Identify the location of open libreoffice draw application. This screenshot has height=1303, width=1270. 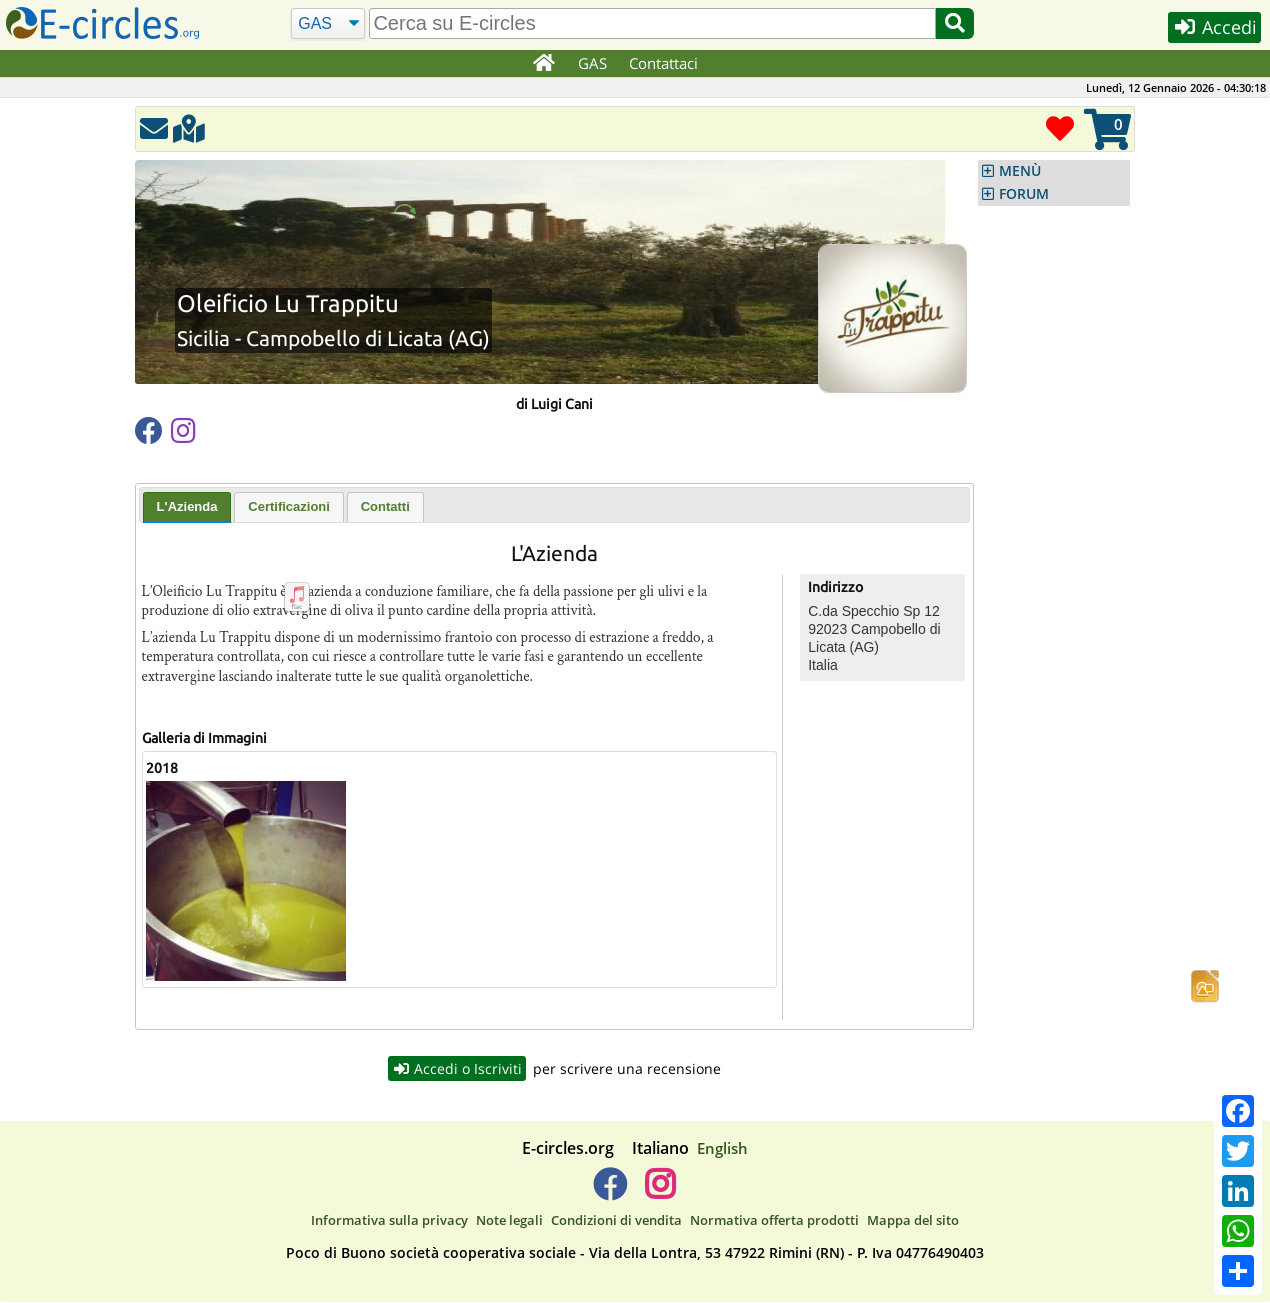
(1205, 986).